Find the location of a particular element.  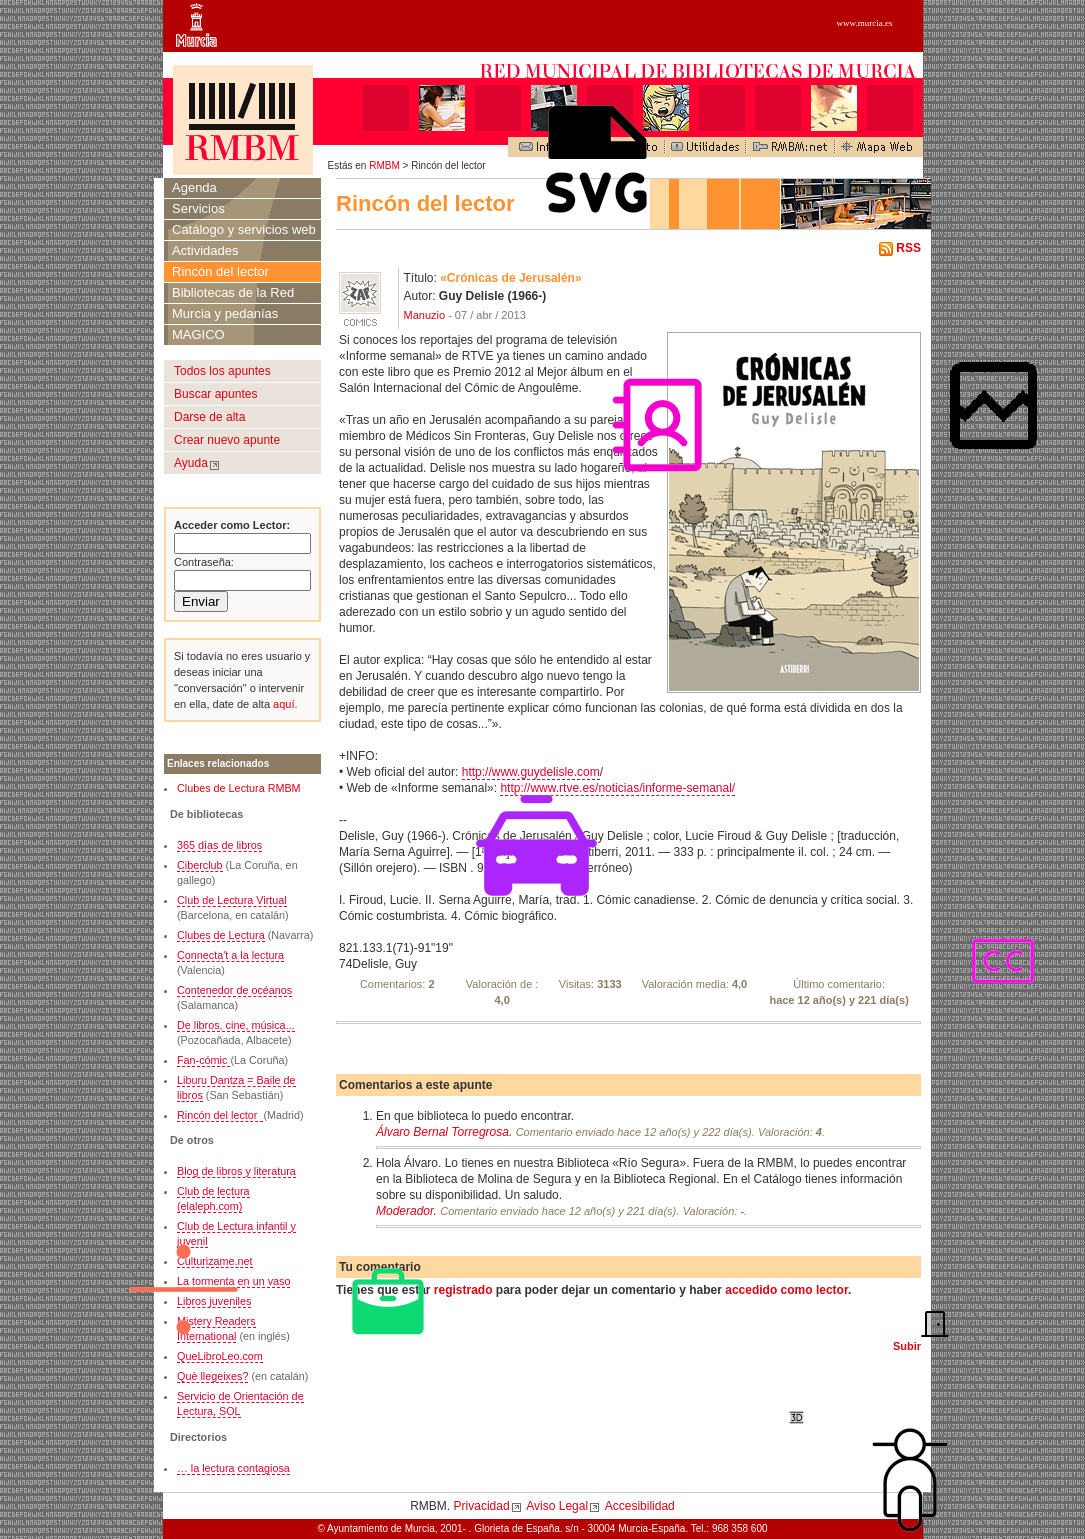

indicates police or emergency services is located at coordinates (536, 851).